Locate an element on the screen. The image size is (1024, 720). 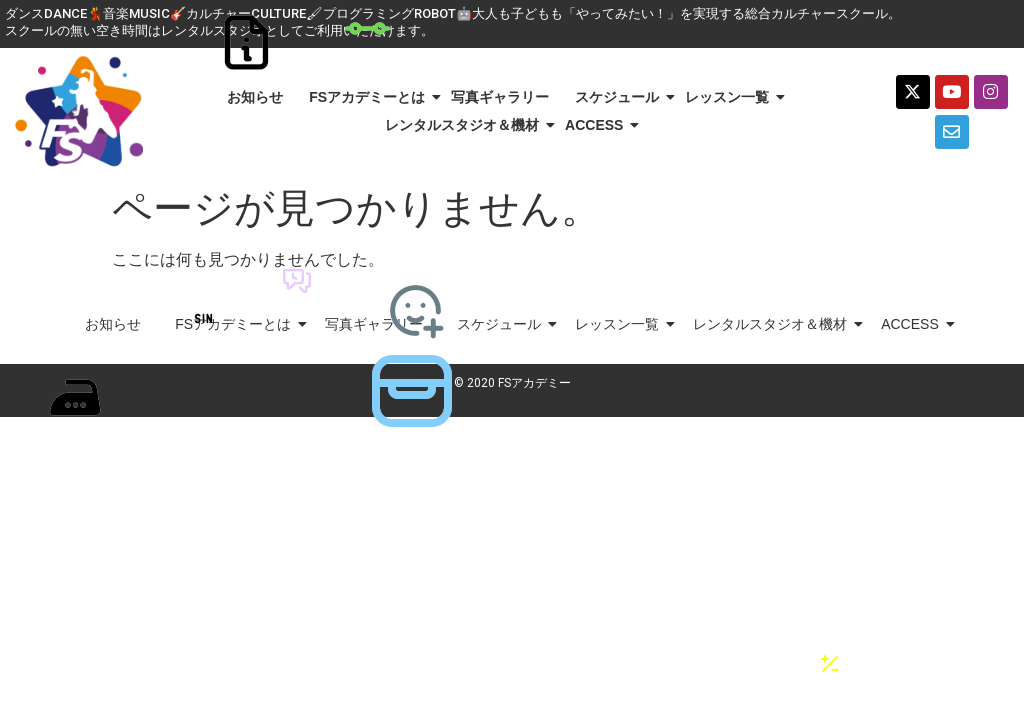
access sine function in calculator is located at coordinates (203, 318).